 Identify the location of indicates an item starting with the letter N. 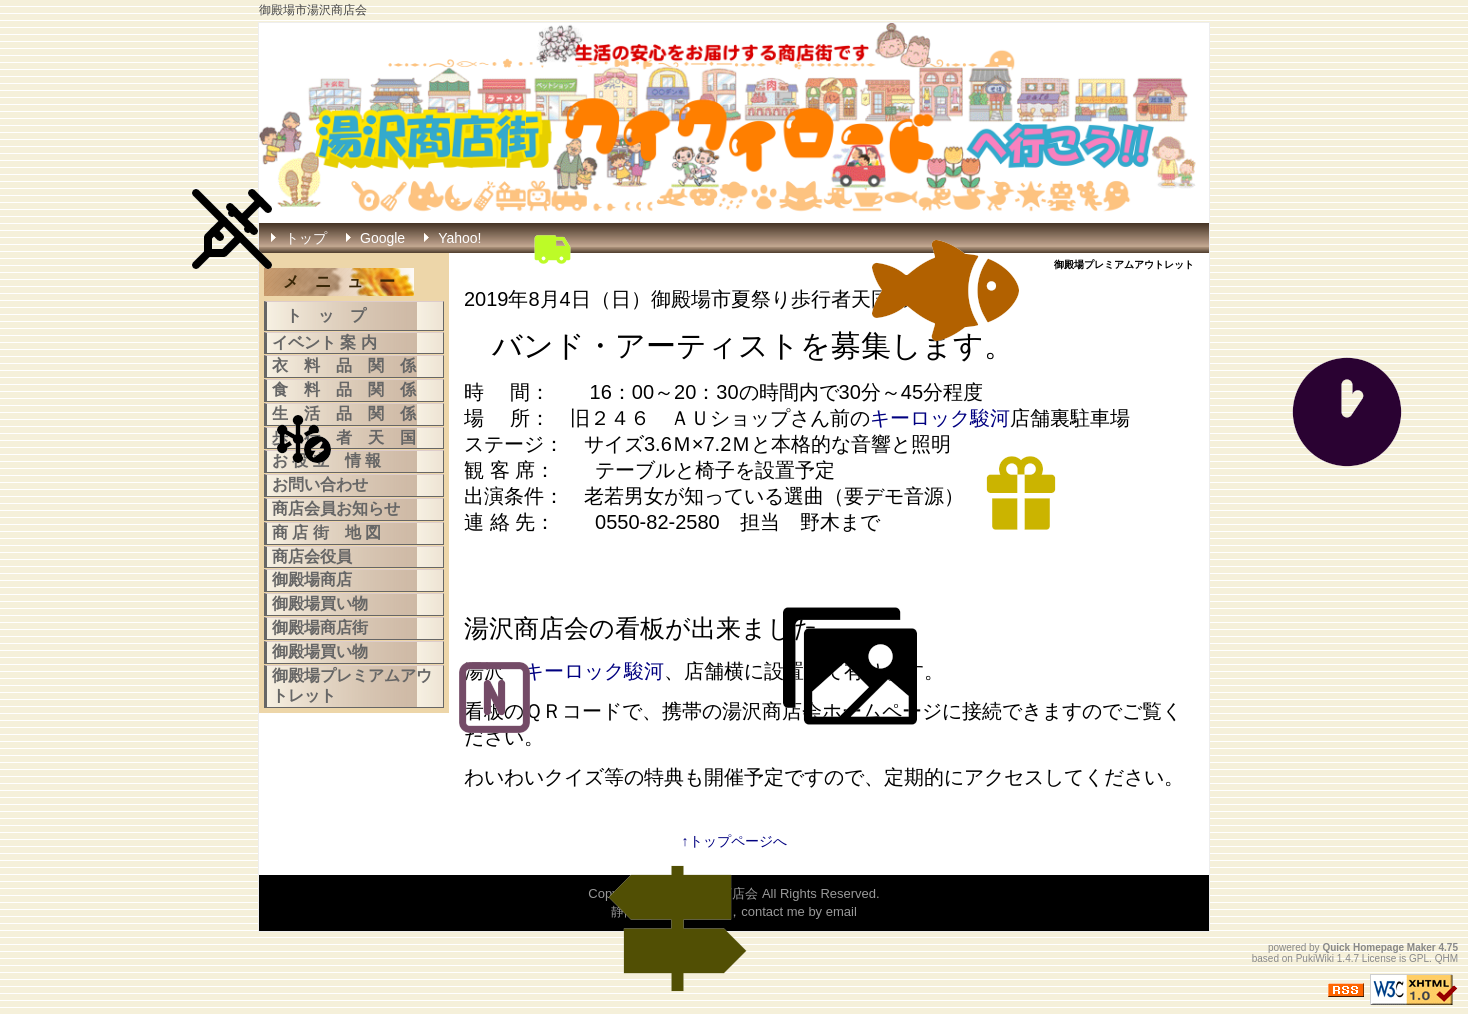
(494, 697).